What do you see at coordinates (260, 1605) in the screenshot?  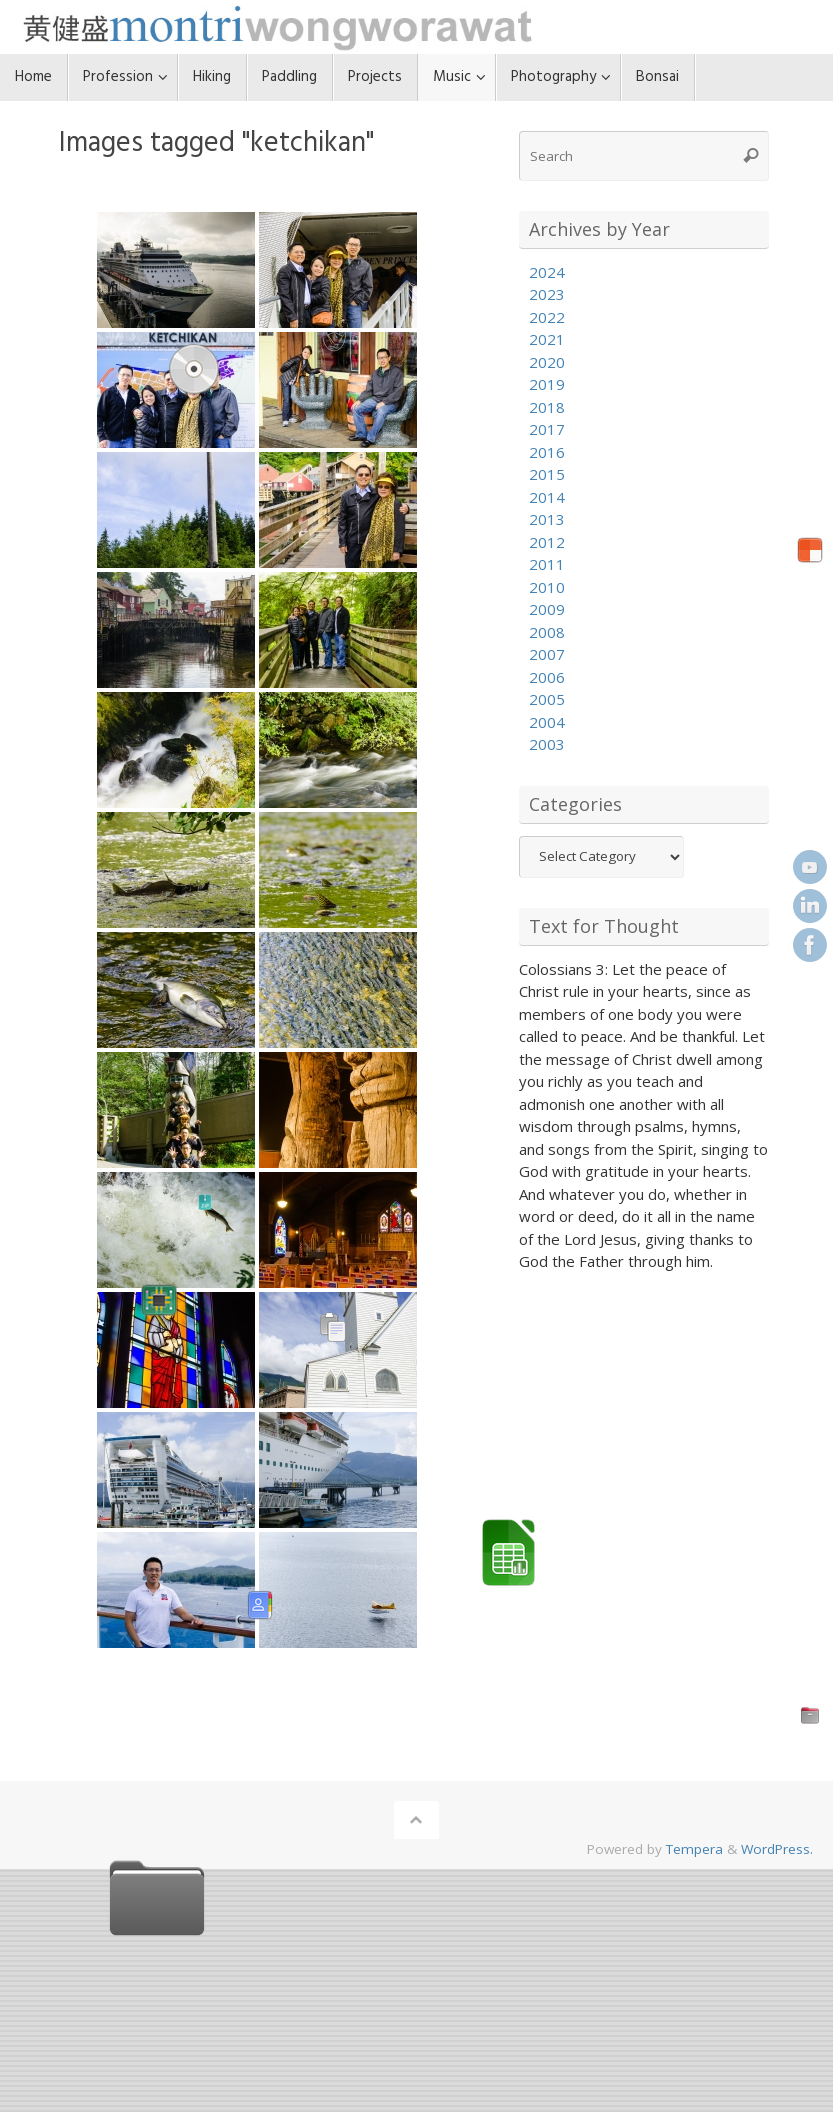 I see `open contacts or address book app` at bounding box center [260, 1605].